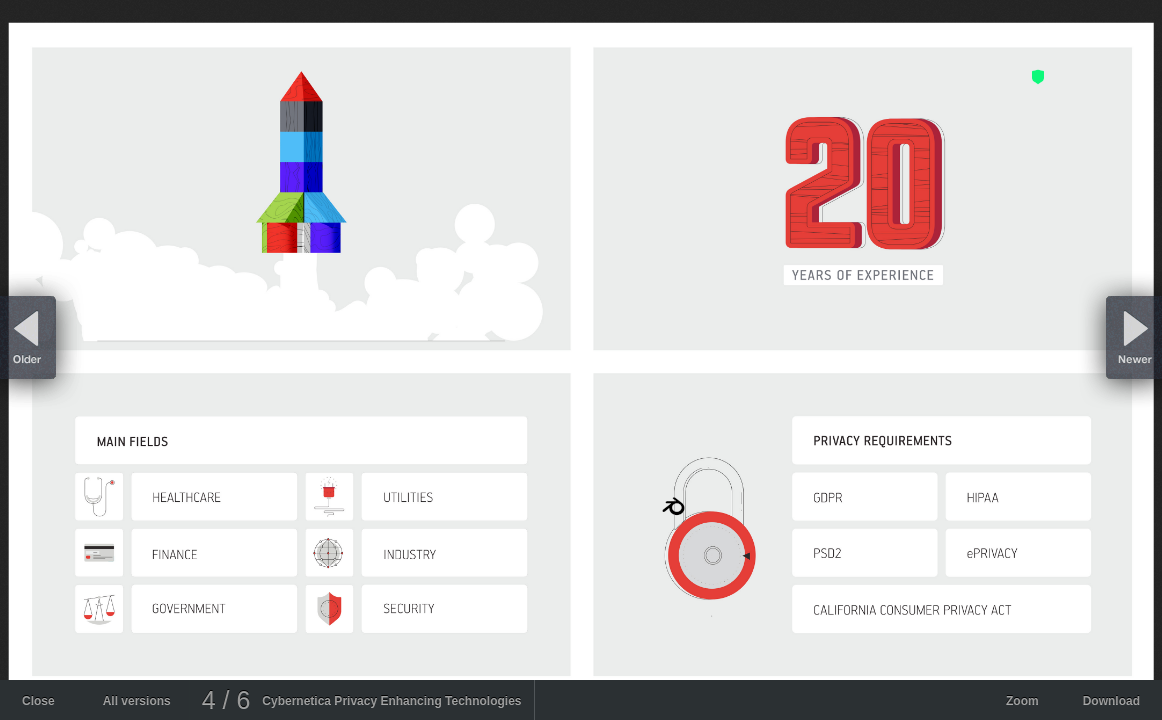 The height and width of the screenshot is (720, 1162). Describe the element at coordinates (1038, 77) in the screenshot. I see `indicates secure or protected status` at that location.